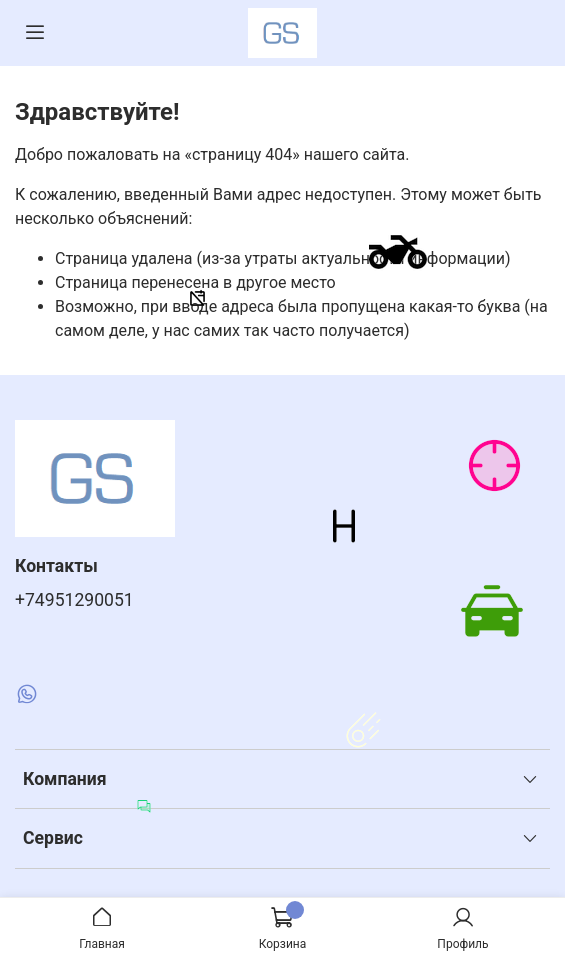 The image size is (565, 959). I want to click on indicates calendar or scheduling is disabled, so click(197, 298).